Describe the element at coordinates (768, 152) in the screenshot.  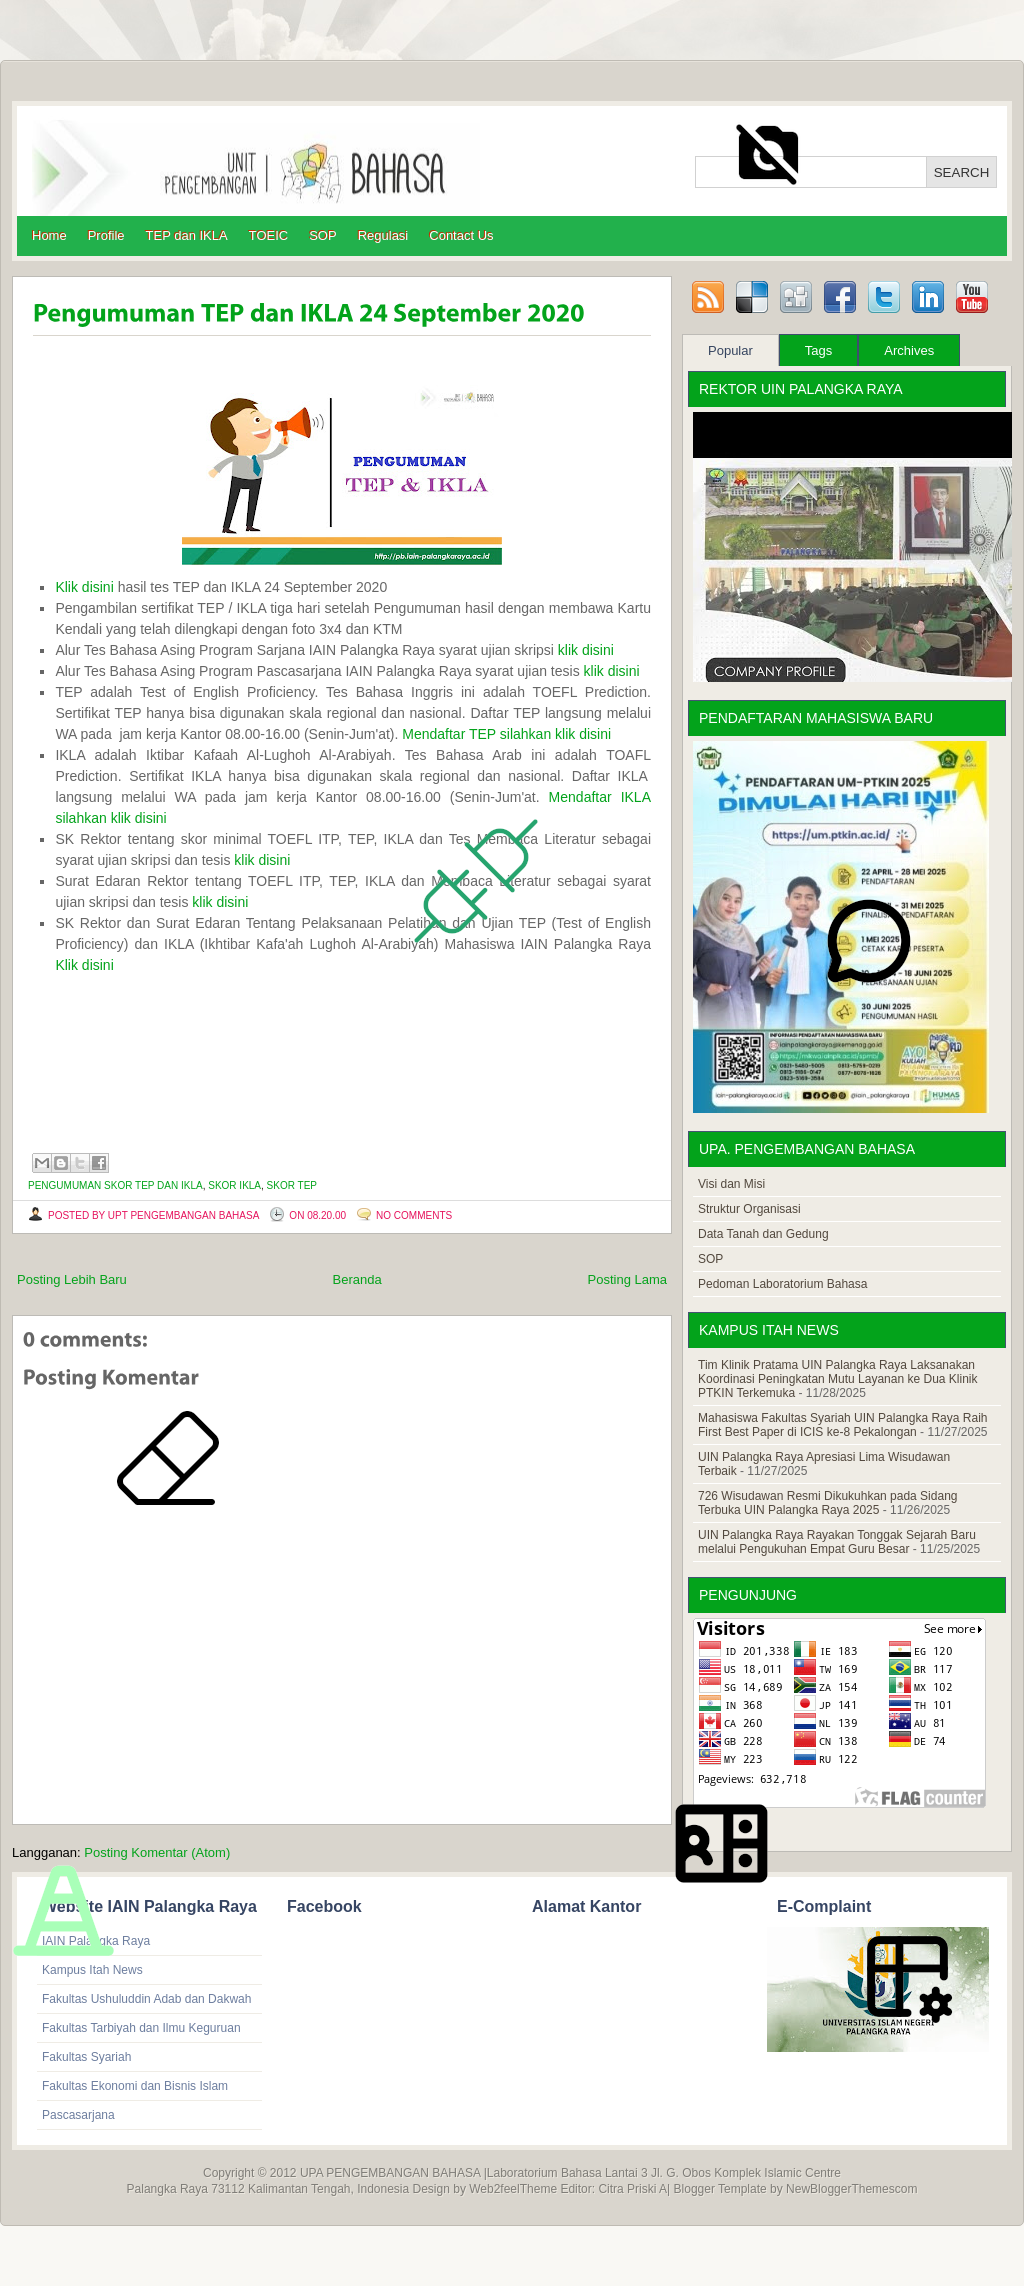
I see `photography not allowed in this area` at that location.